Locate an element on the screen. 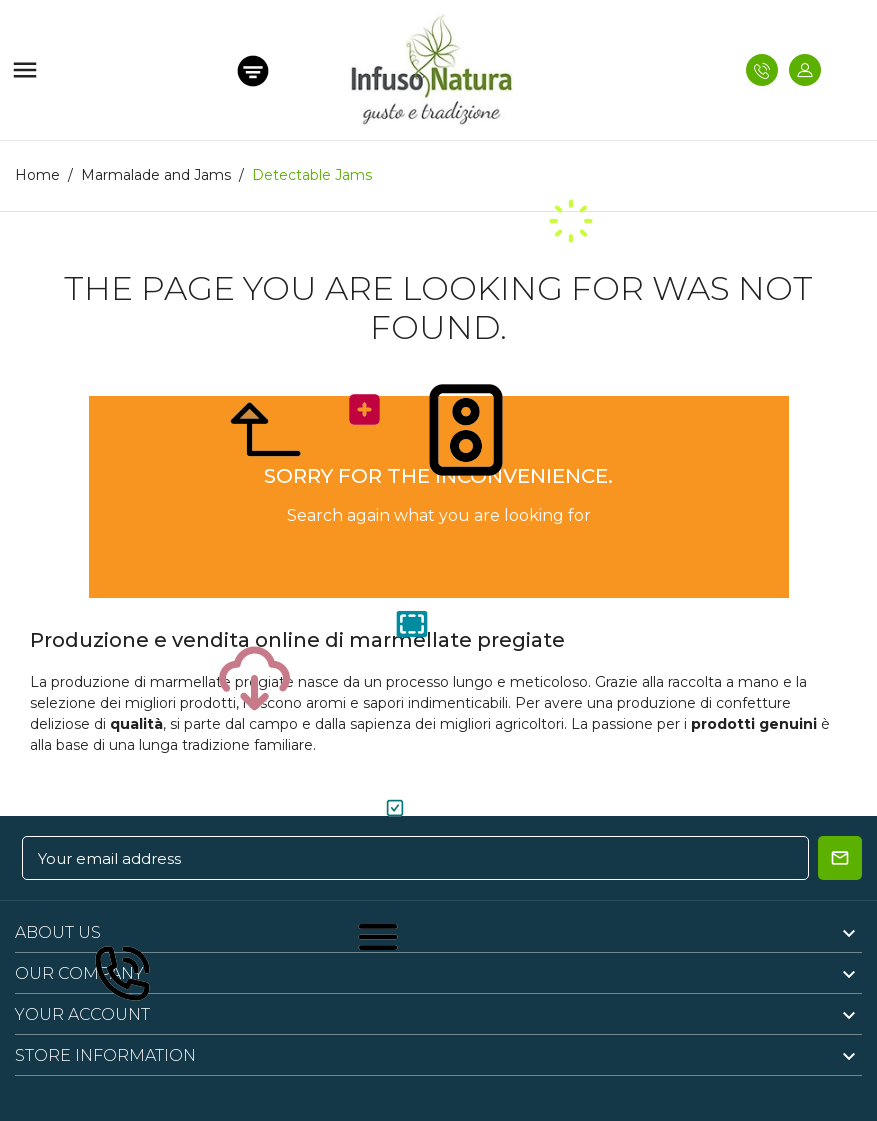 This screenshot has width=877, height=1121. open the navigation menu is located at coordinates (378, 937).